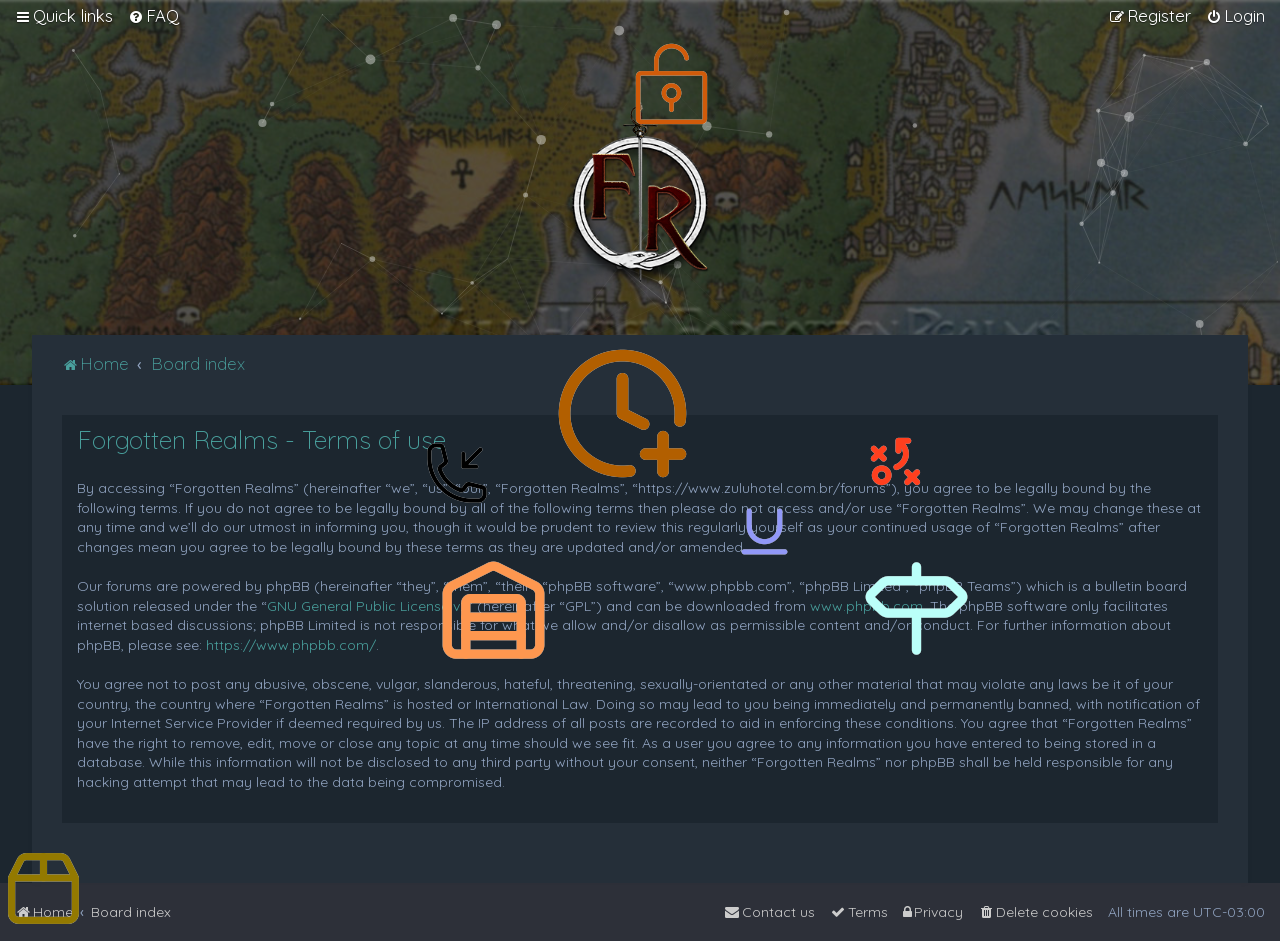 The width and height of the screenshot is (1280, 941). Describe the element at coordinates (457, 473) in the screenshot. I see `incoming call notification` at that location.